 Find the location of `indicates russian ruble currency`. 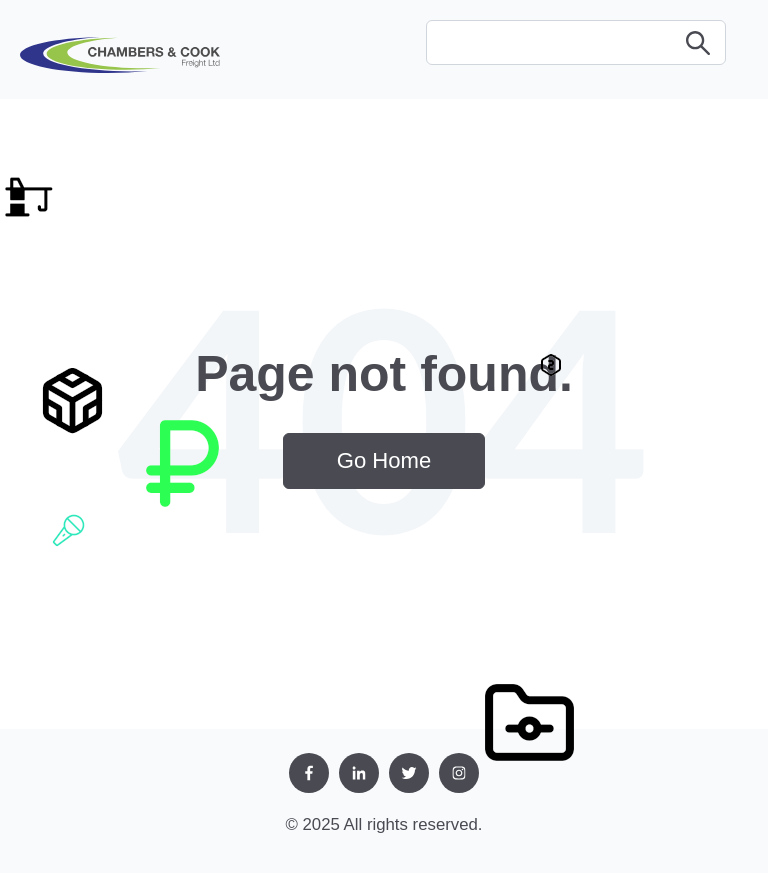

indicates russian ruble currency is located at coordinates (182, 463).